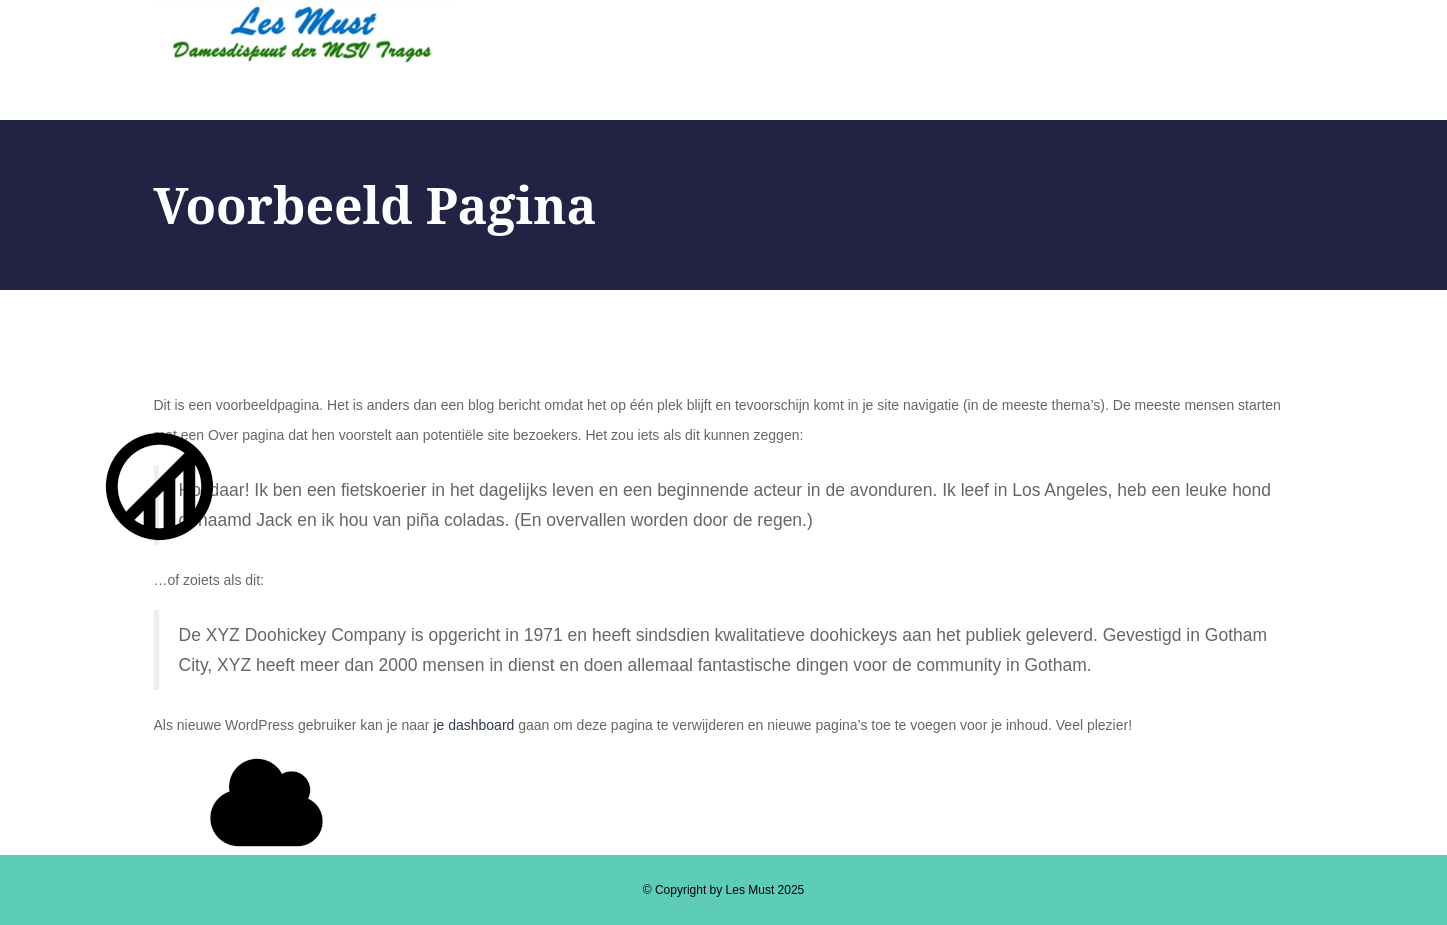 The width and height of the screenshot is (1447, 925). I want to click on toggle half-tone or contrast display mode, so click(159, 486).